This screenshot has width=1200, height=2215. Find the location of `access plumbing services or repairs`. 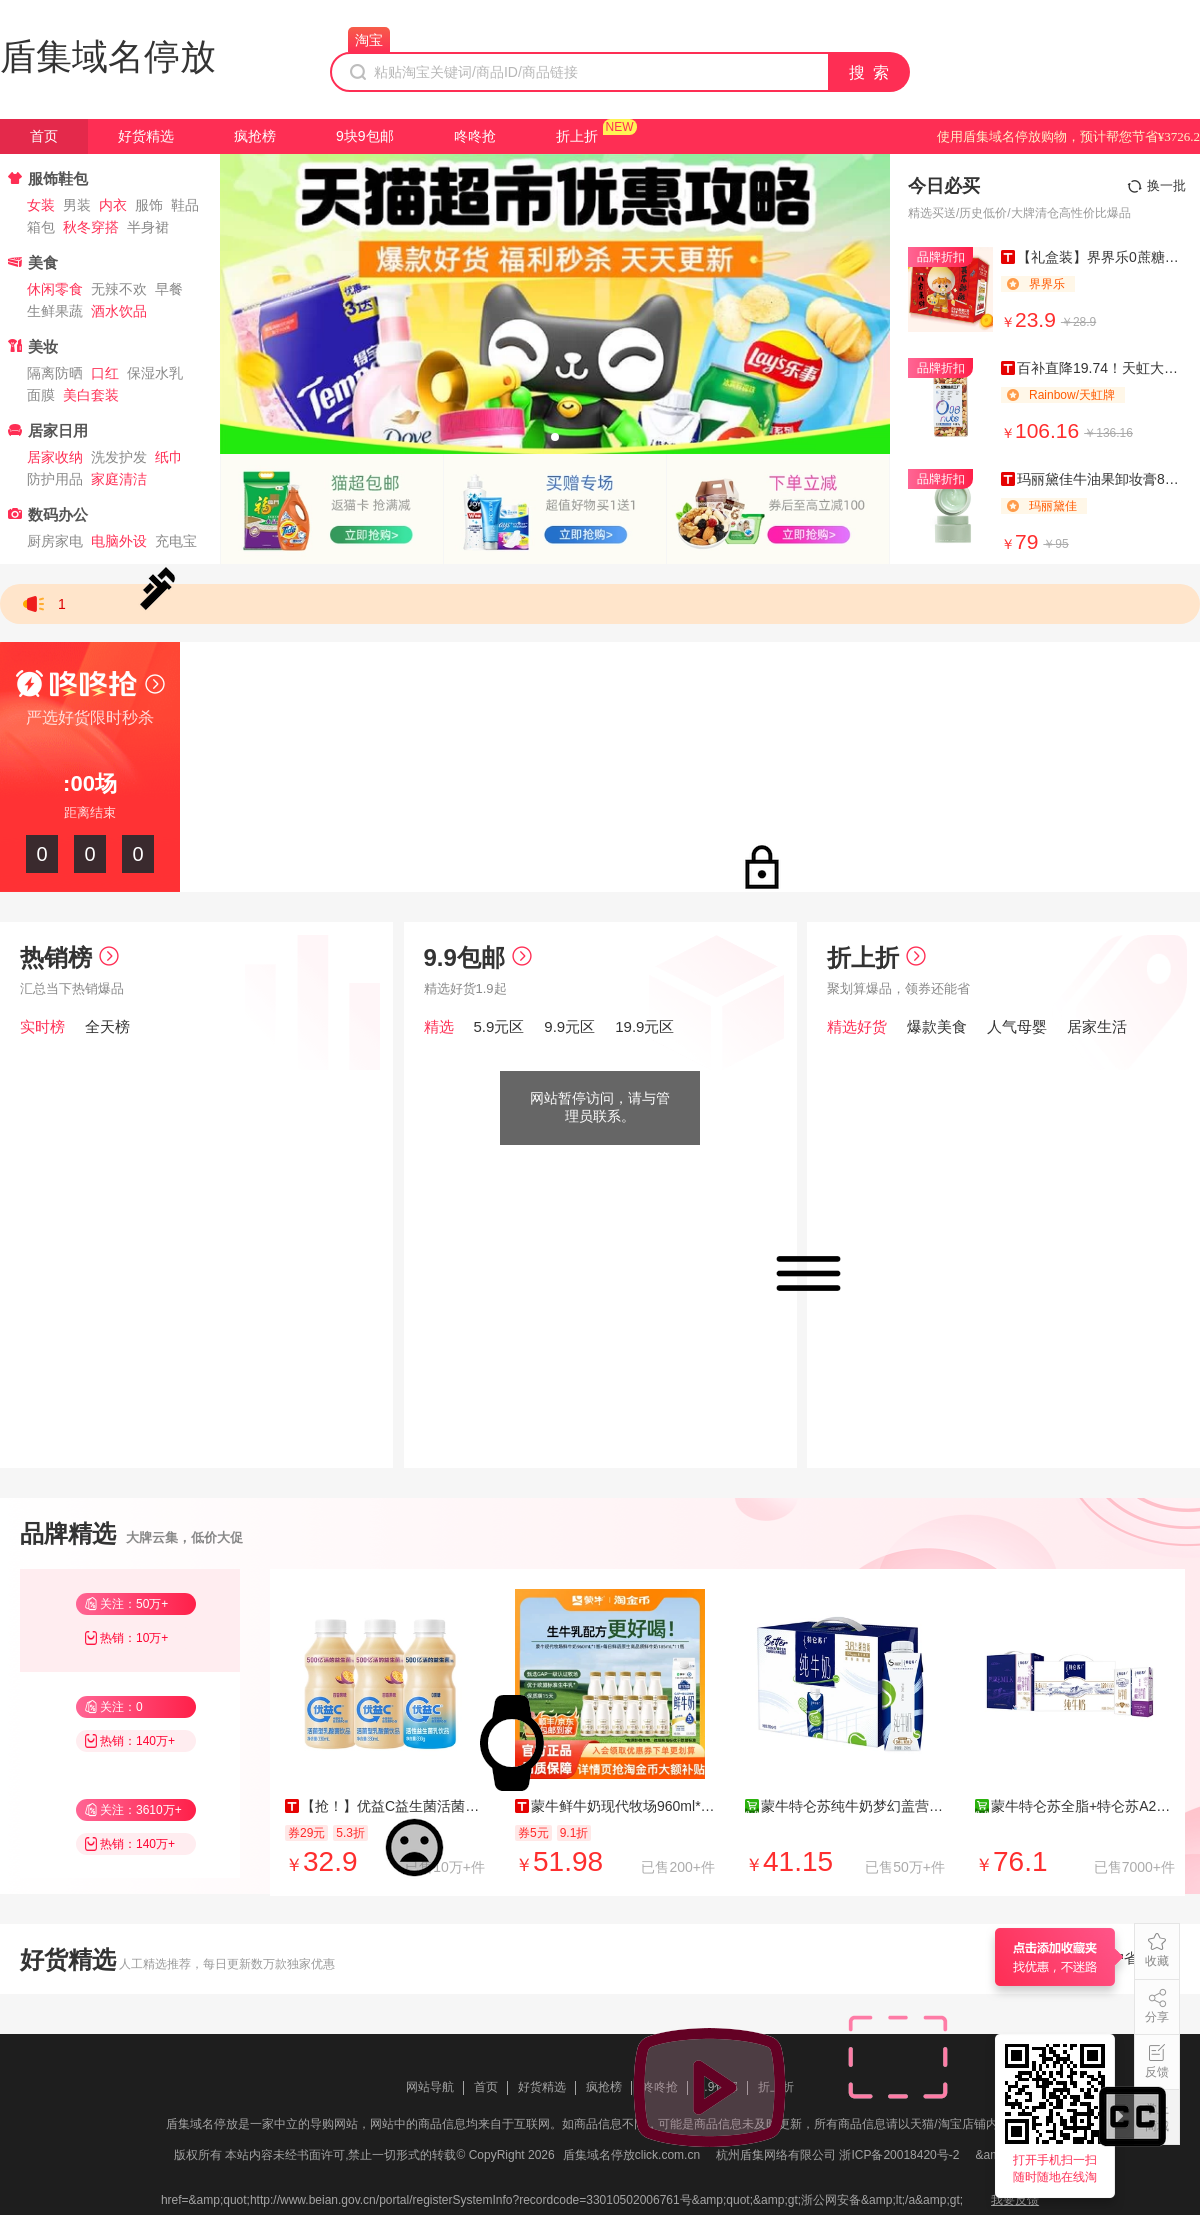

access plumbing services or repairs is located at coordinates (157, 588).